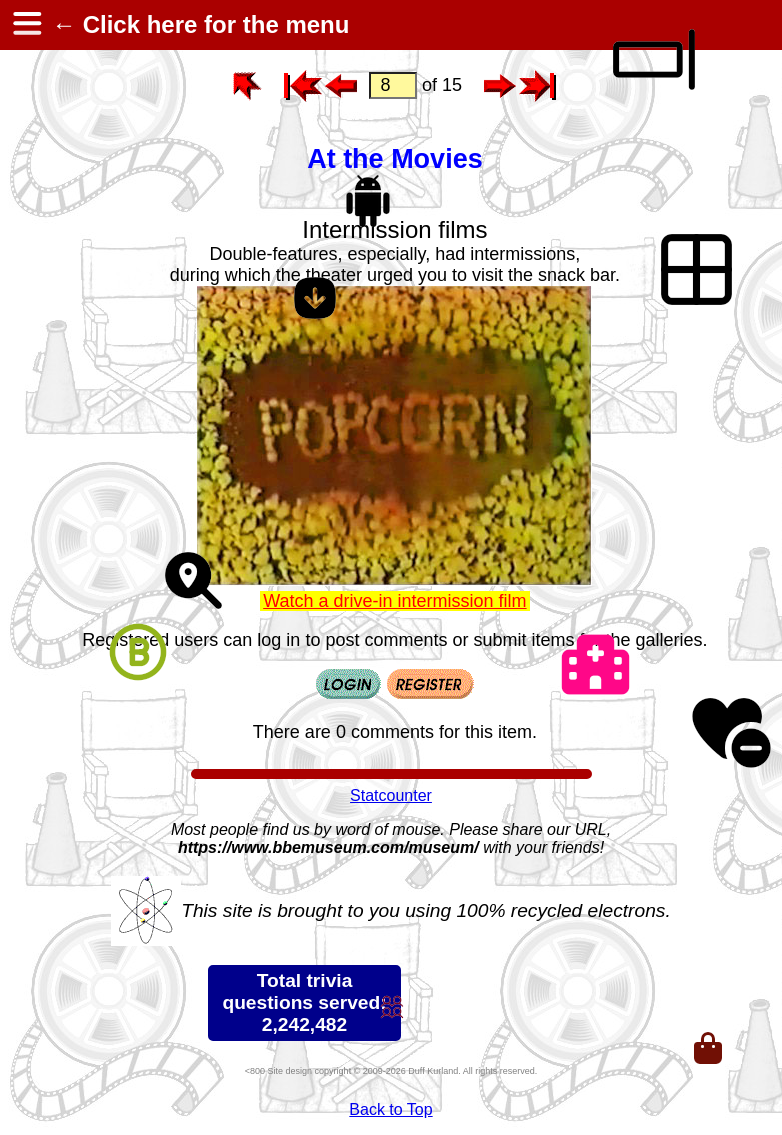  Describe the element at coordinates (392, 1007) in the screenshot. I see `view all team members` at that location.